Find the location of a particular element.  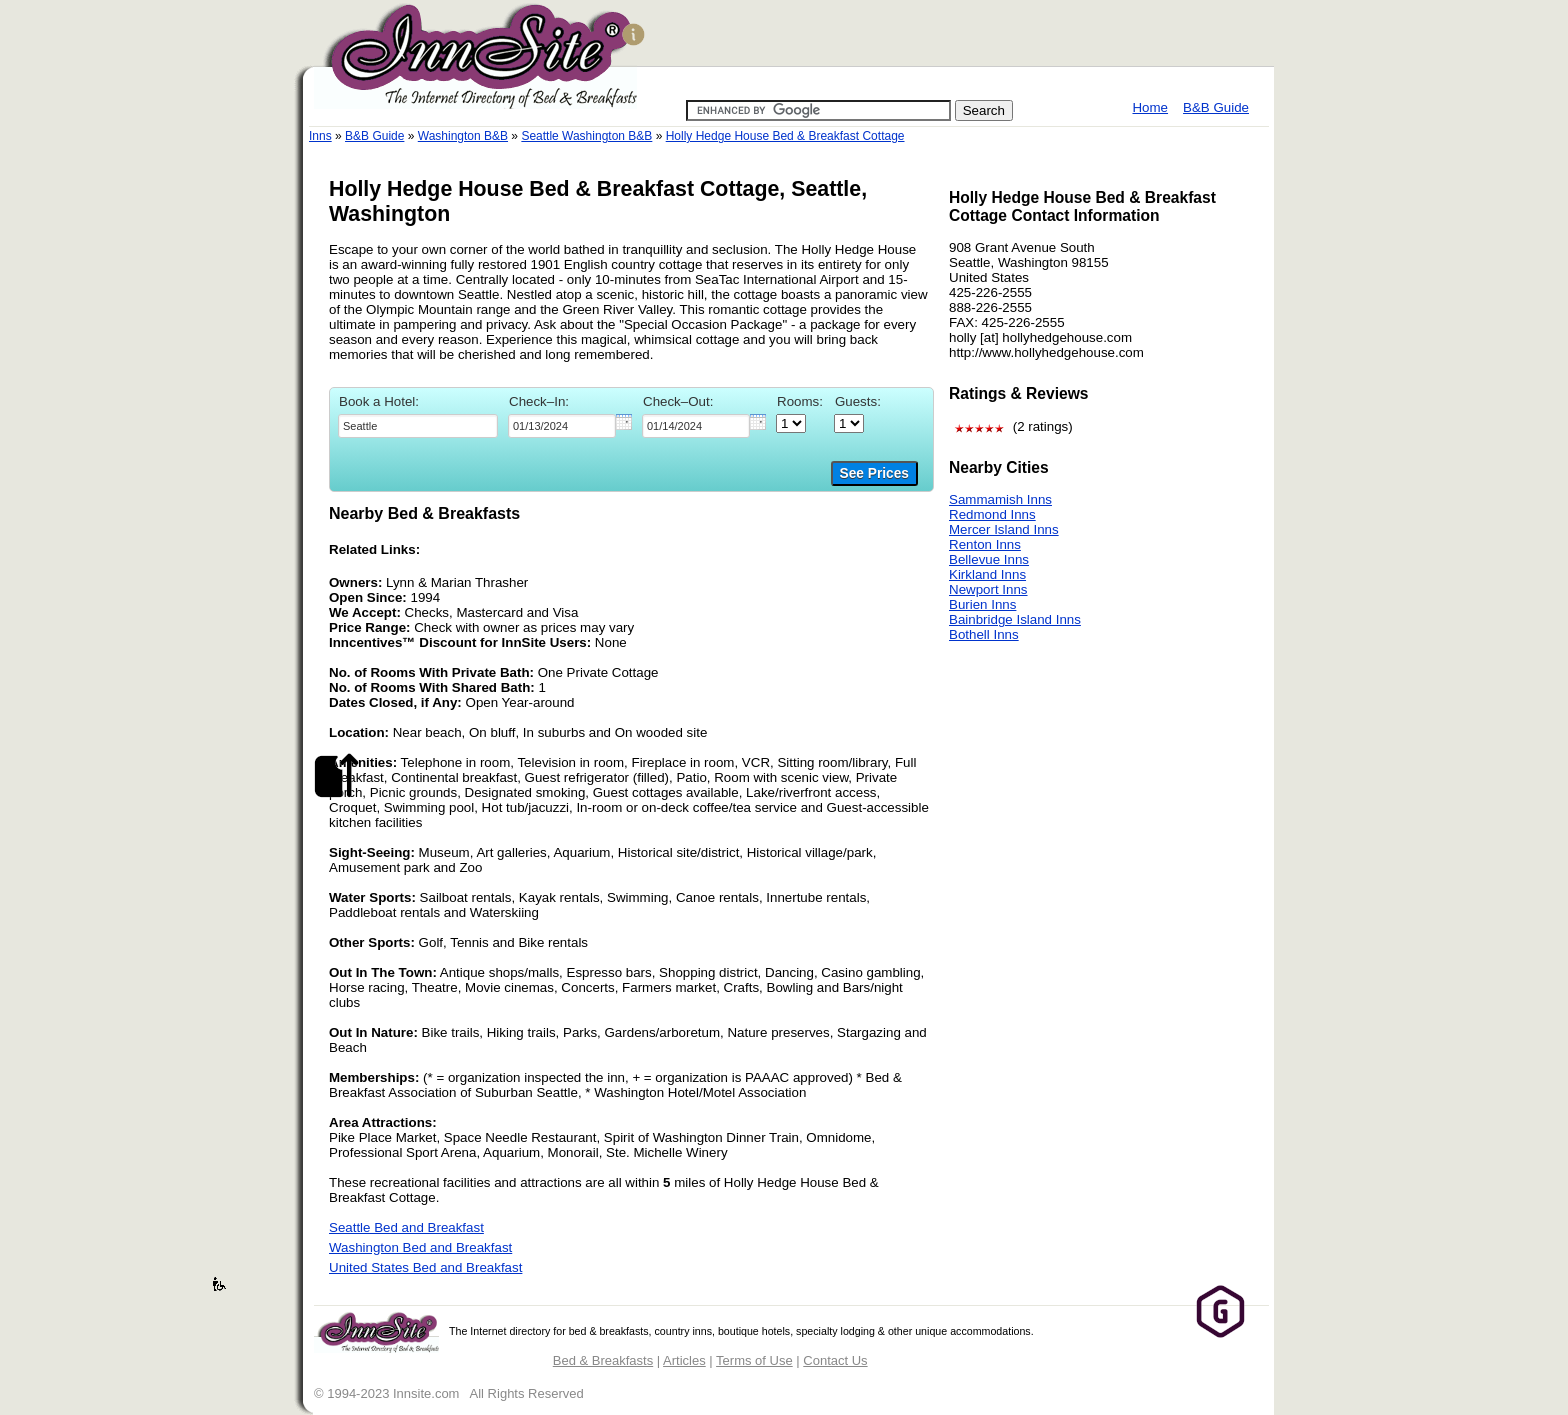

indicates a "G" rating or classification is located at coordinates (1220, 1311).